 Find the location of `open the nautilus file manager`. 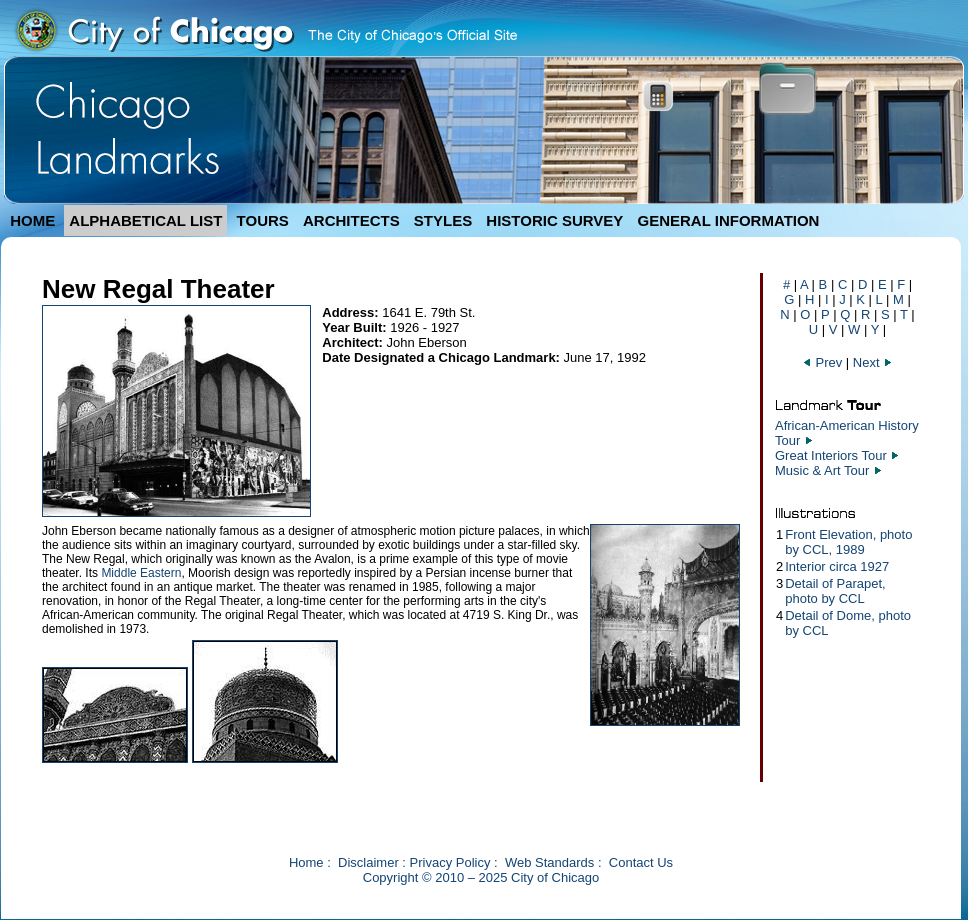

open the nautilus file manager is located at coordinates (787, 88).